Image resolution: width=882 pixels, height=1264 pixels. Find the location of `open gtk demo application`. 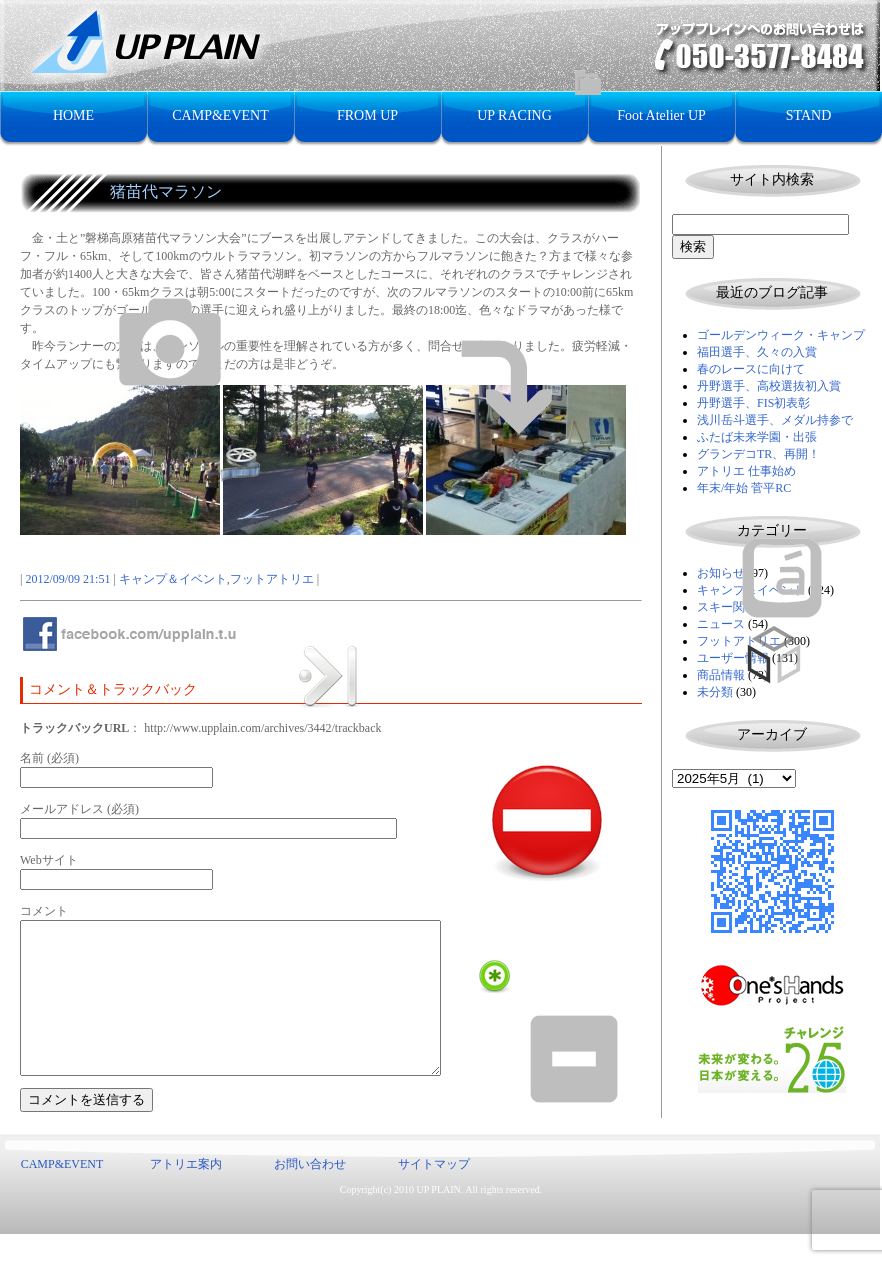

open gtk demo application is located at coordinates (774, 656).